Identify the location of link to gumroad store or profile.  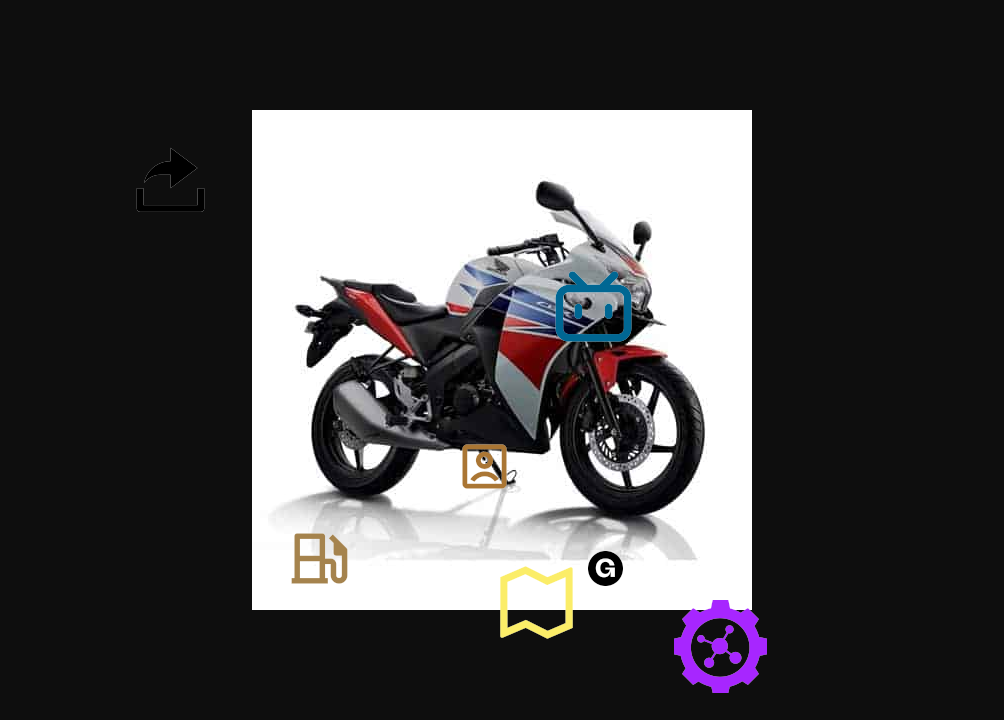
(605, 568).